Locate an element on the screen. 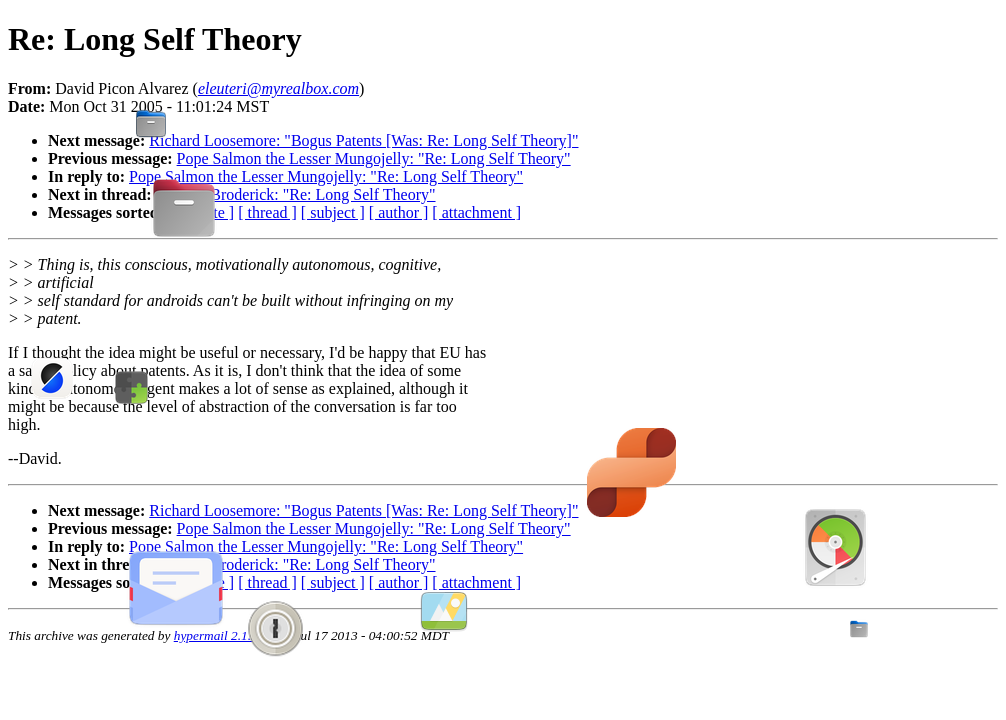 This screenshot has height=720, width=1006. open the passwords app is located at coordinates (275, 628).